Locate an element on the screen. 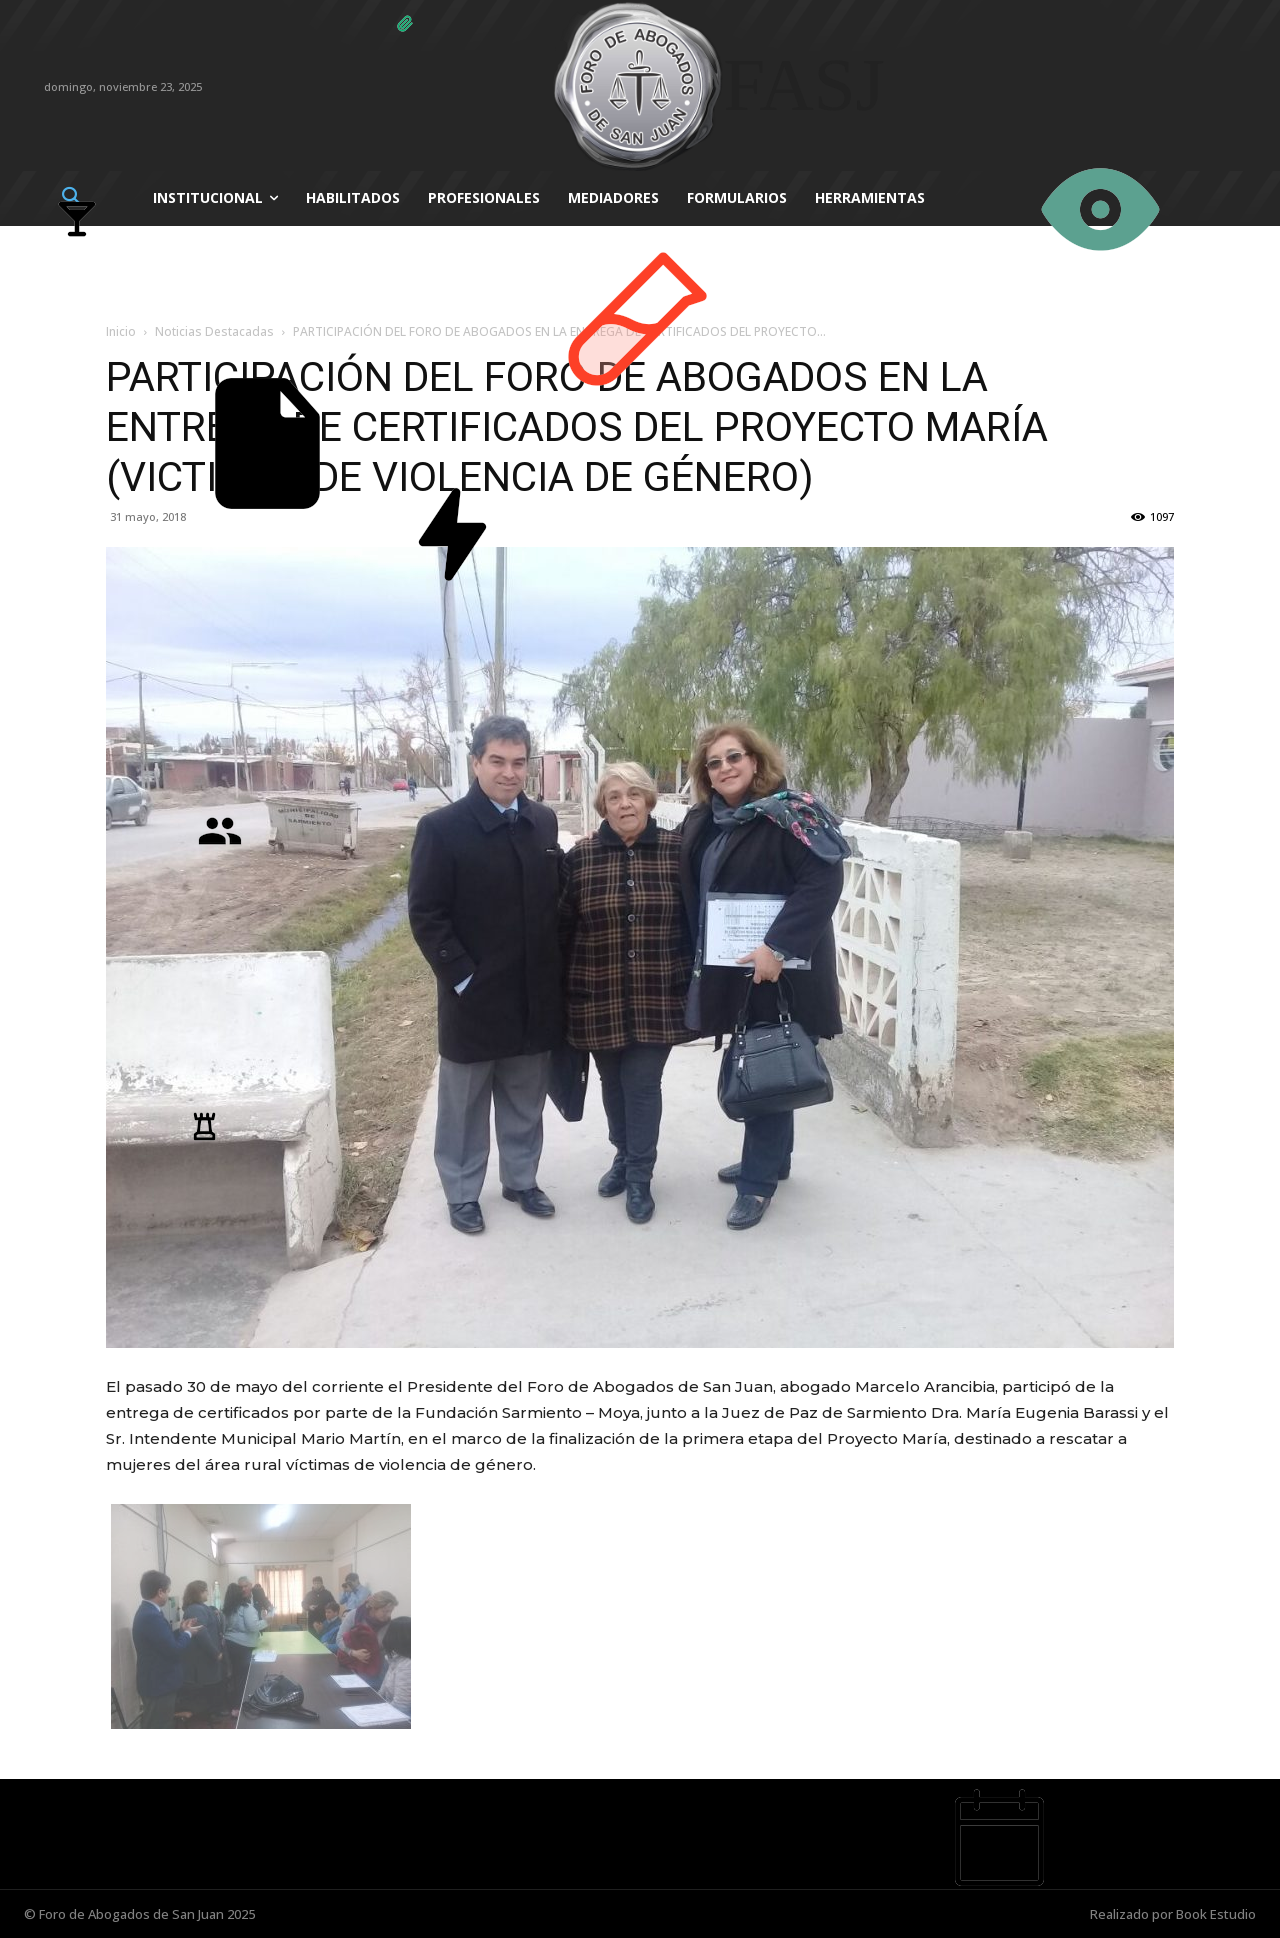  attach a file to your message is located at coordinates (405, 24).